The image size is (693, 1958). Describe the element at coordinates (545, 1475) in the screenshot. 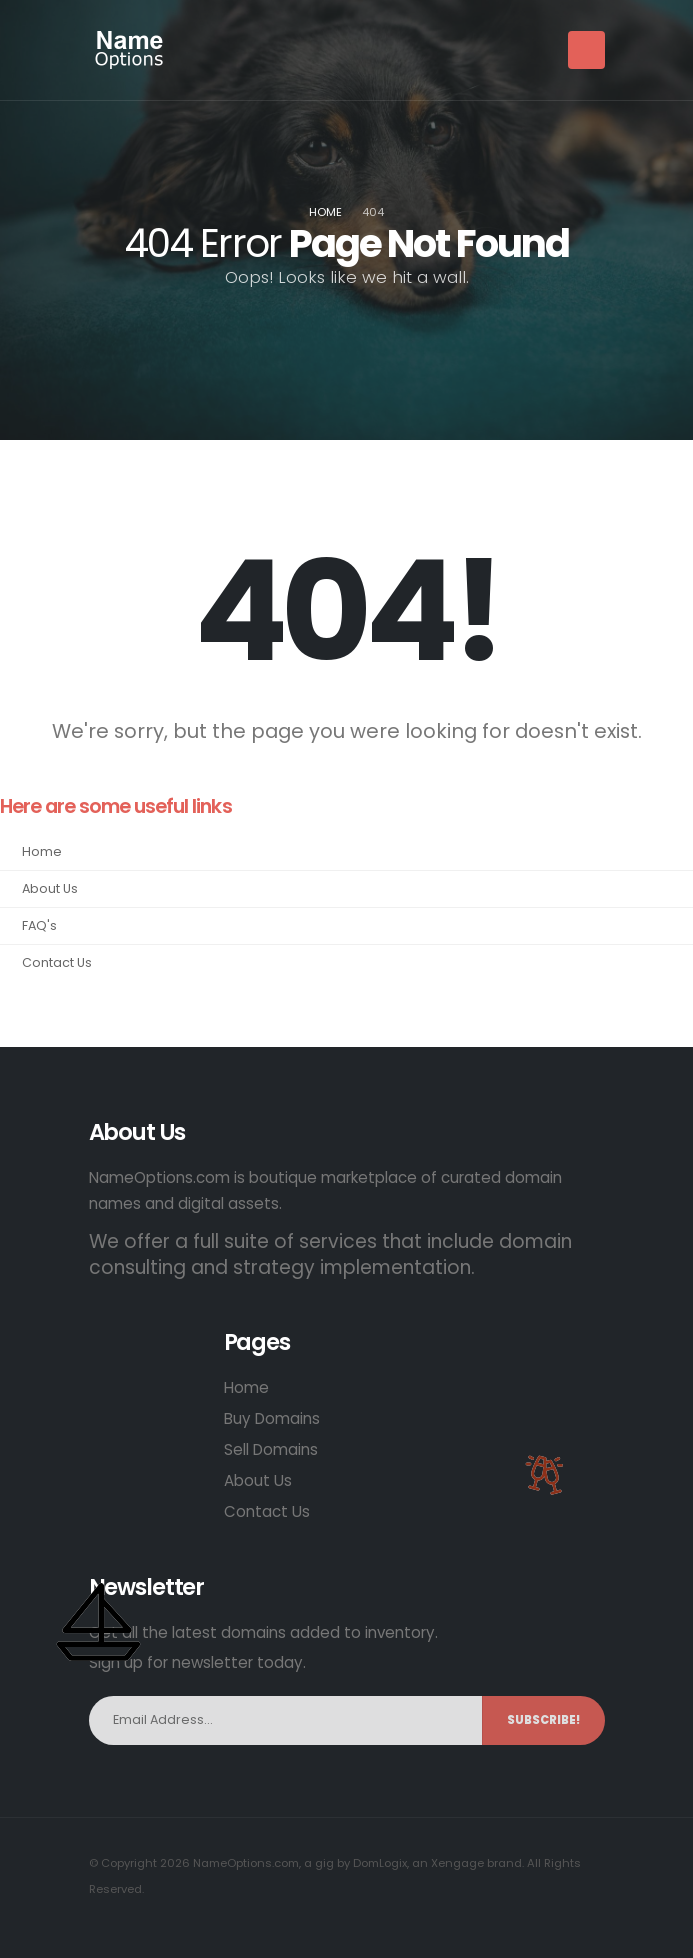

I see `celebrate an achievement or milestone` at that location.